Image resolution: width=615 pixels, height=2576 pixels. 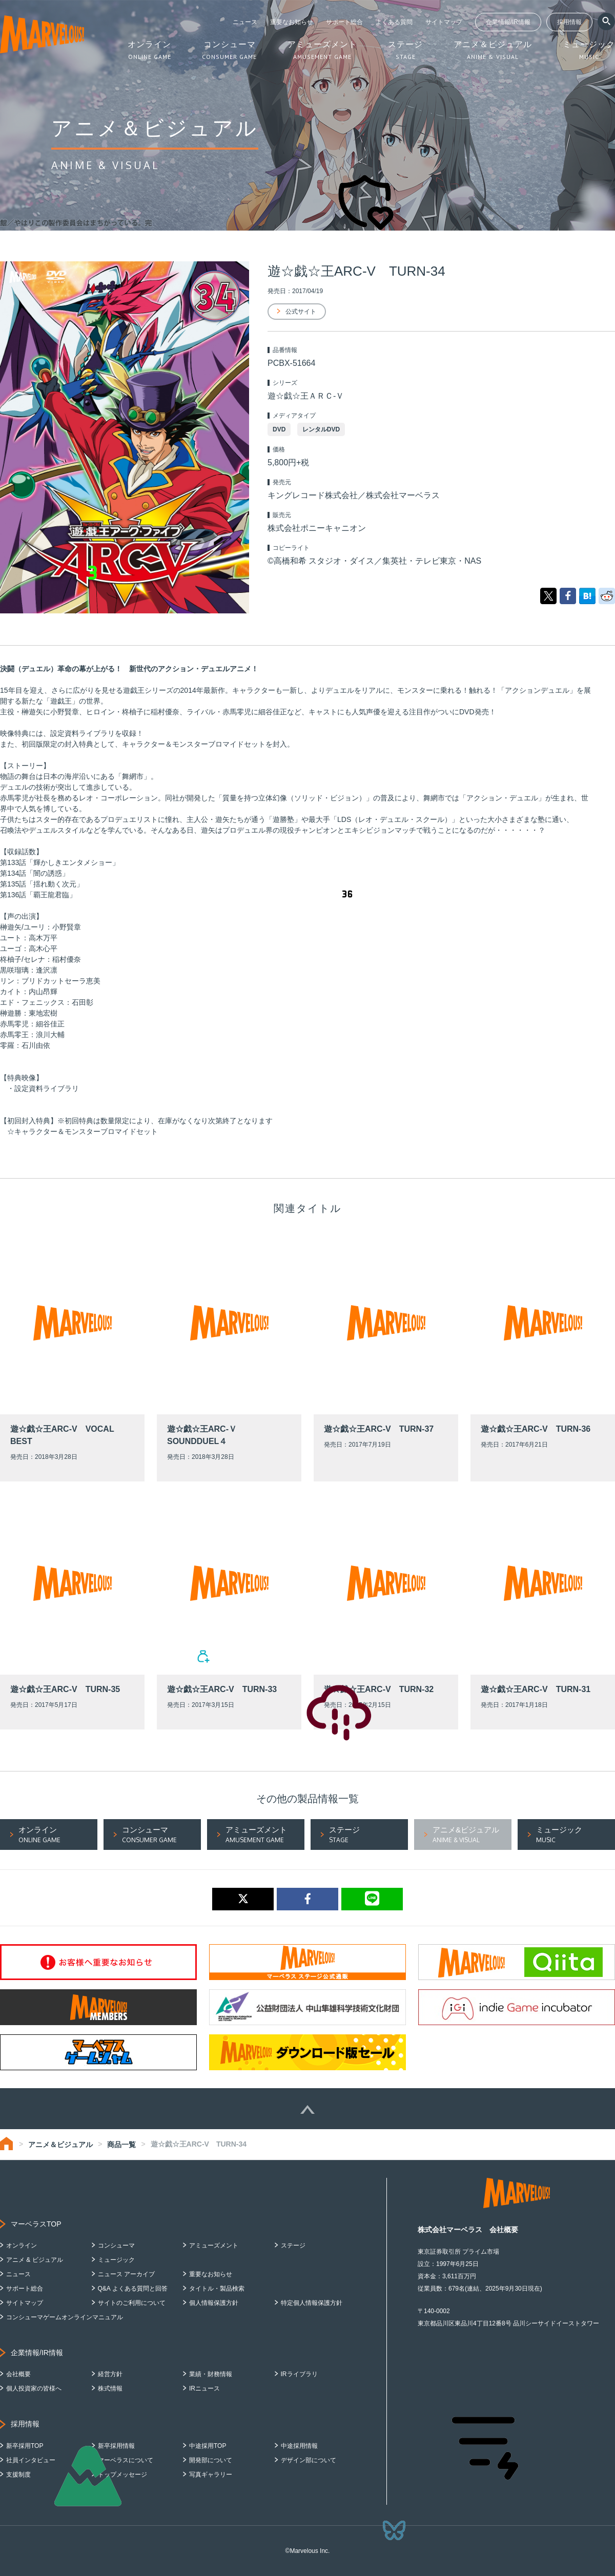 I want to click on apply quick filter settings, so click(x=483, y=2441).